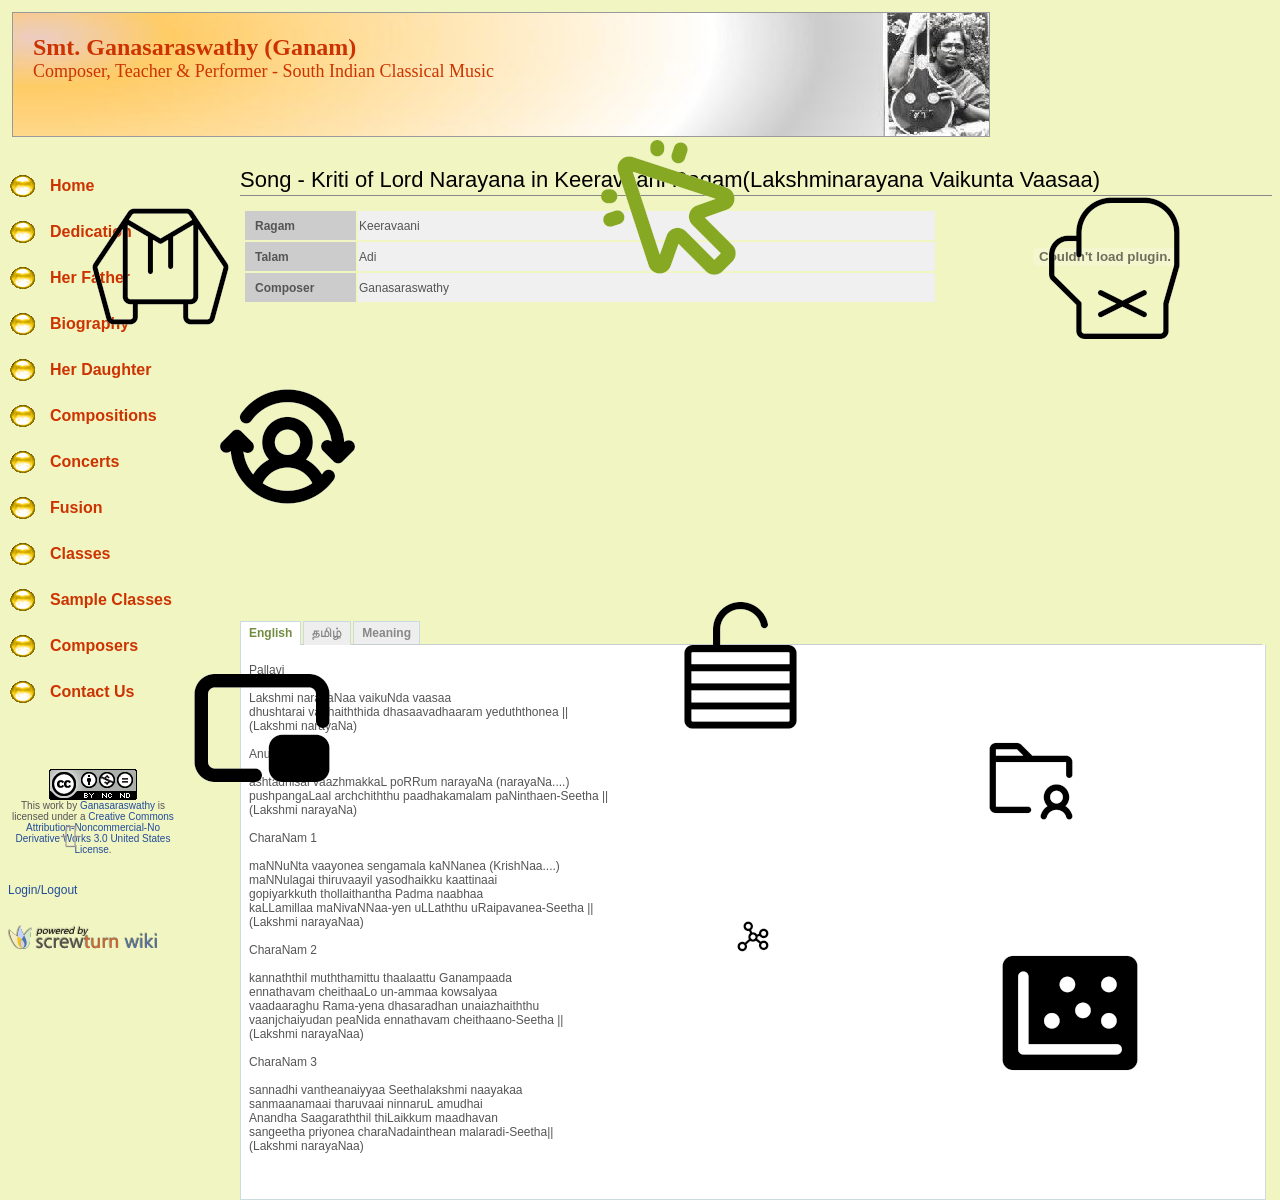 The width and height of the screenshot is (1280, 1200). What do you see at coordinates (1031, 778) in the screenshot?
I see `access user profile folder` at bounding box center [1031, 778].